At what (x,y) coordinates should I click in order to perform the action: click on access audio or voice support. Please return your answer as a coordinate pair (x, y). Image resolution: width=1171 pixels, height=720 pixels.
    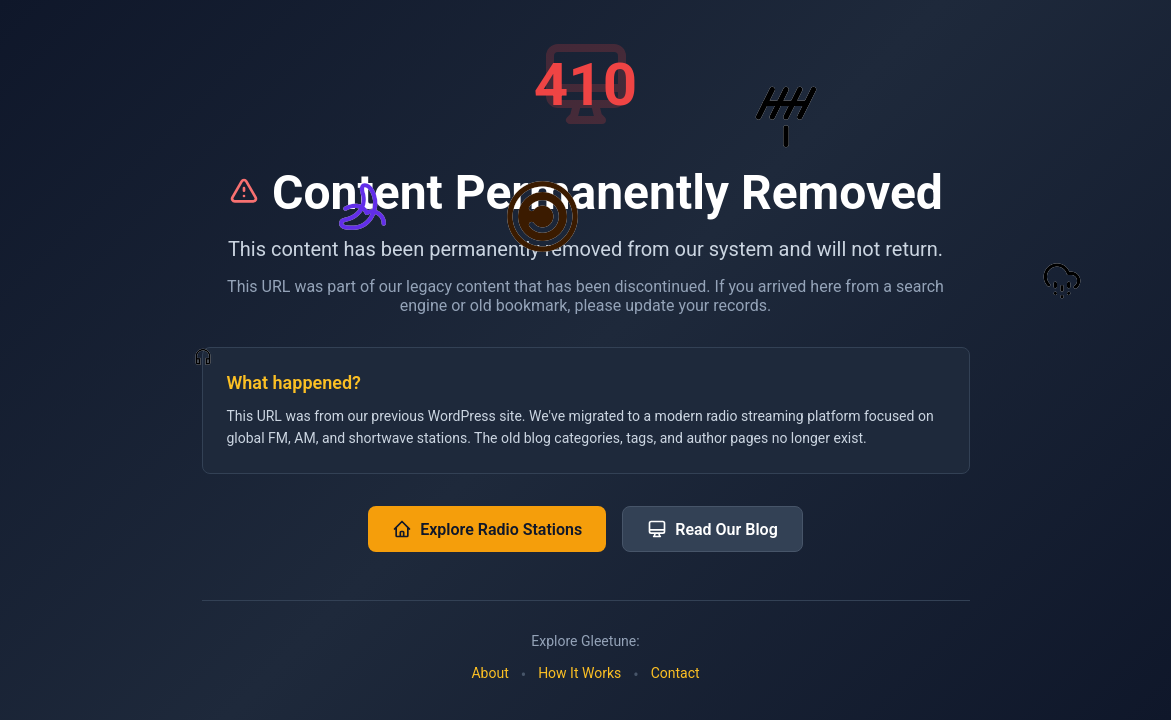
    Looking at the image, I should click on (203, 358).